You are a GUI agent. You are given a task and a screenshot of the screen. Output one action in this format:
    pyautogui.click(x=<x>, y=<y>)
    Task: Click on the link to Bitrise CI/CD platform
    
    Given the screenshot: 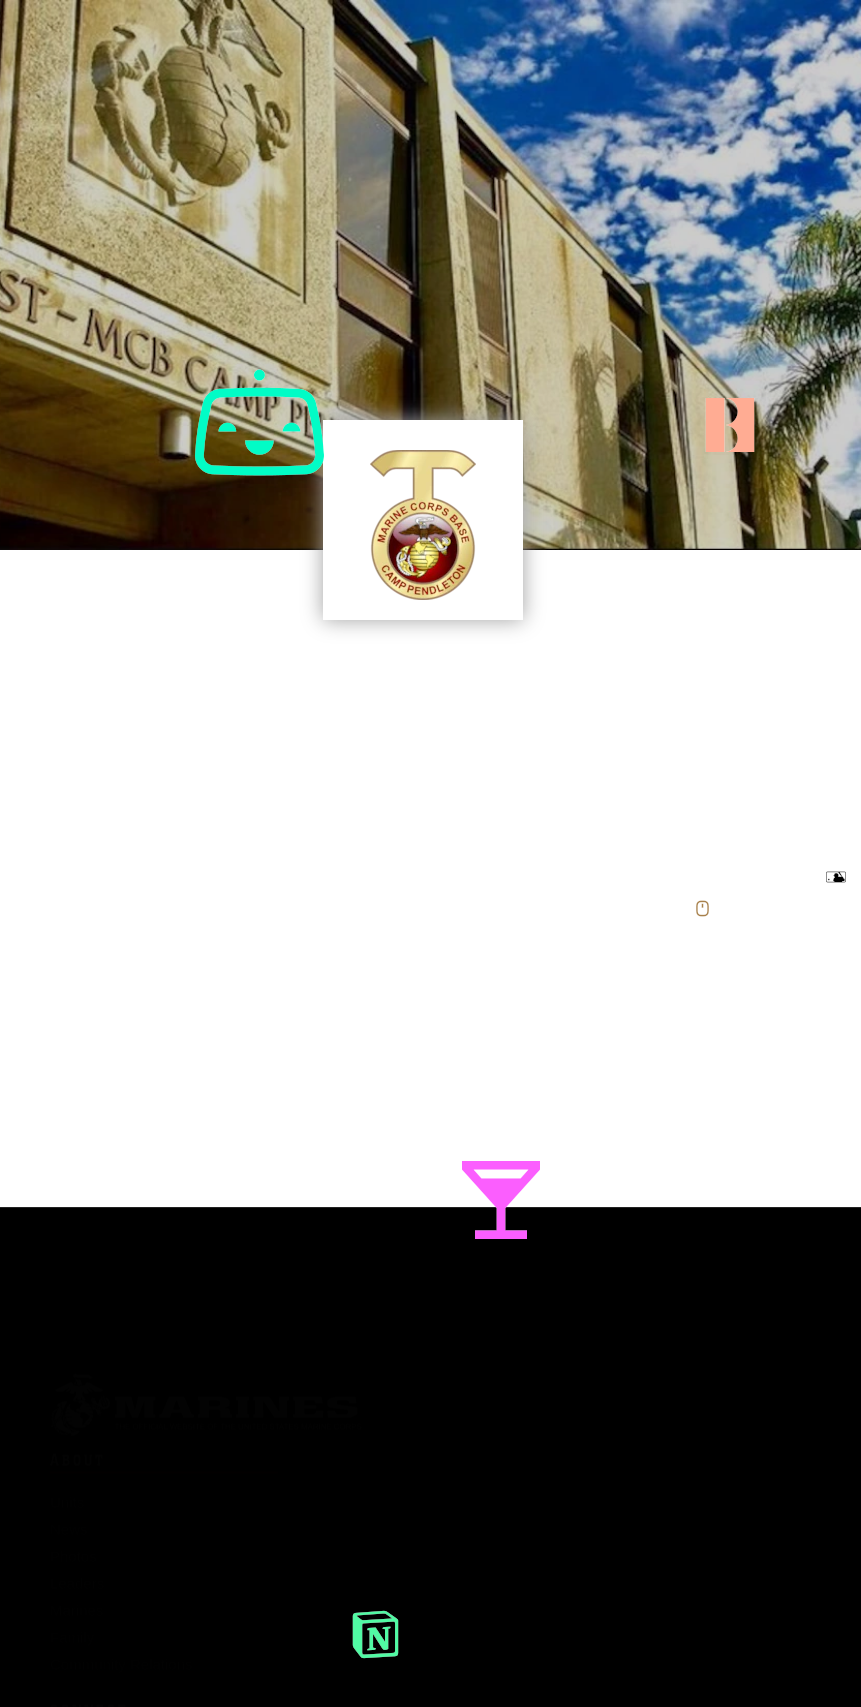 What is the action you would take?
    pyautogui.click(x=259, y=422)
    